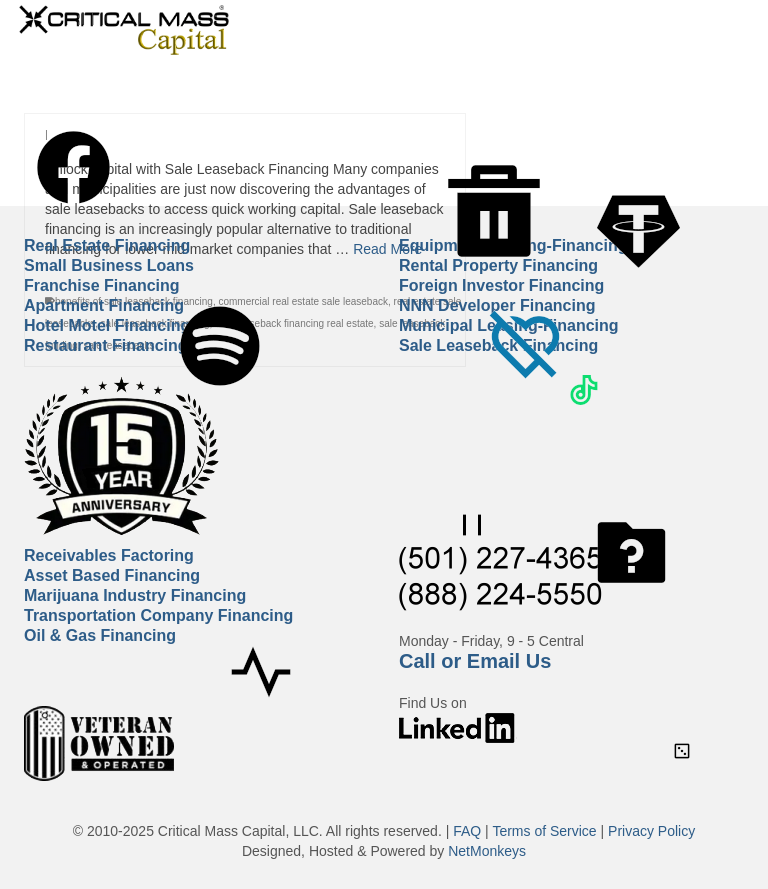 The width and height of the screenshot is (768, 889). What do you see at coordinates (638, 231) in the screenshot?
I see `tether (USDT) cryptocurrency logo` at bounding box center [638, 231].